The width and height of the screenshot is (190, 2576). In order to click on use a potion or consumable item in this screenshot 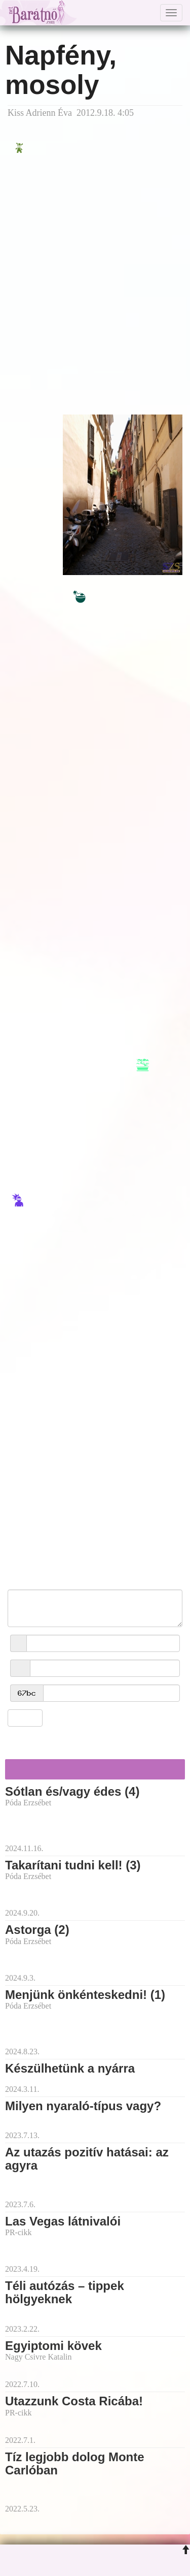, I will do `click(79, 596)`.